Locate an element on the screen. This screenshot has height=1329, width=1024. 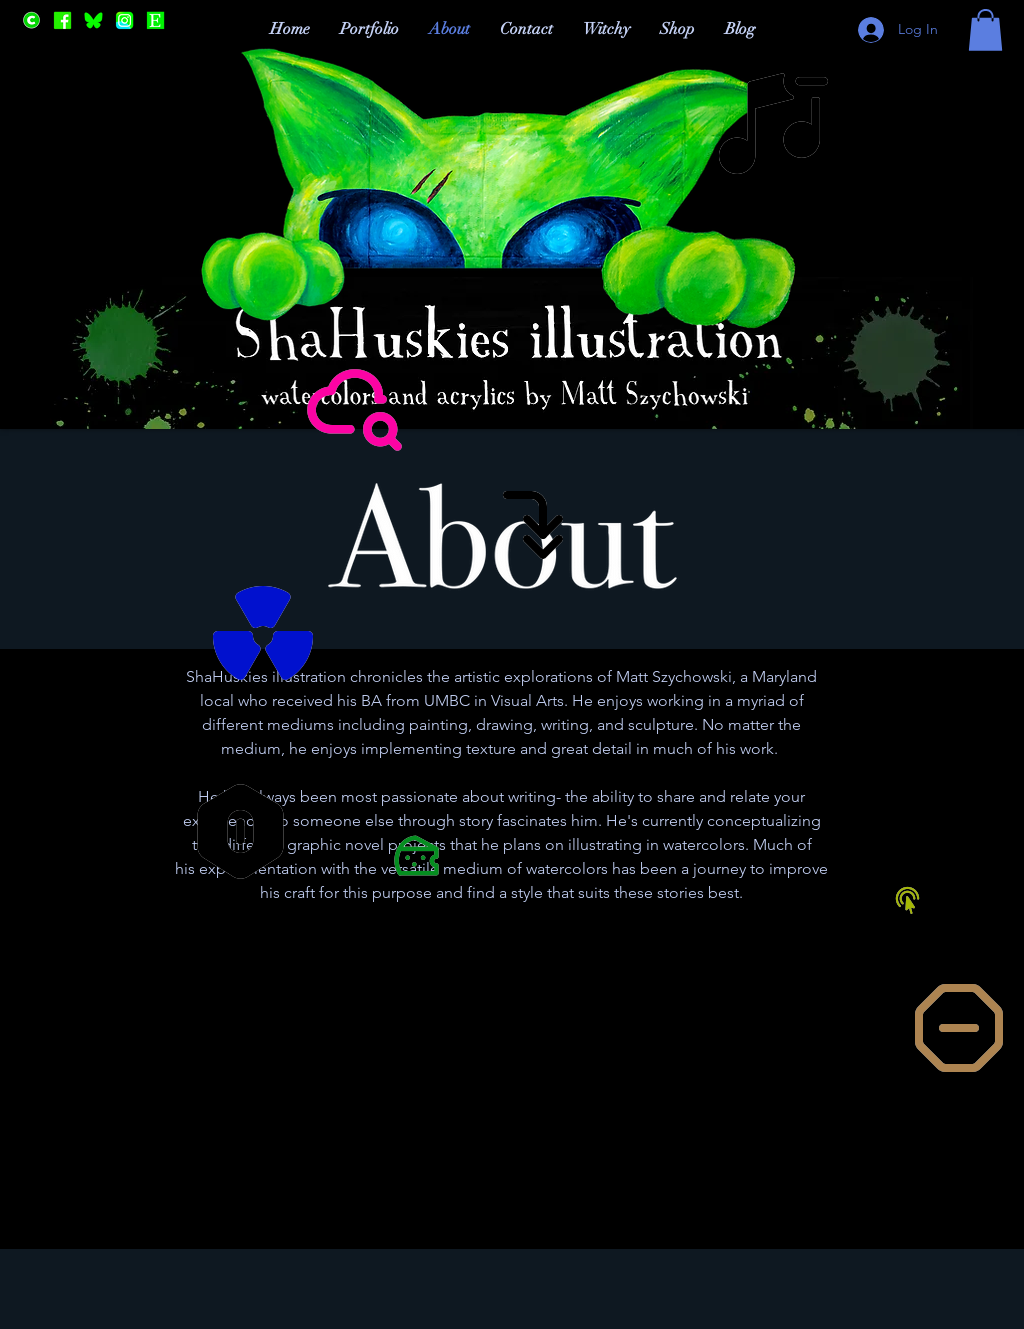
remove a song from playlist is located at coordinates (775, 121).